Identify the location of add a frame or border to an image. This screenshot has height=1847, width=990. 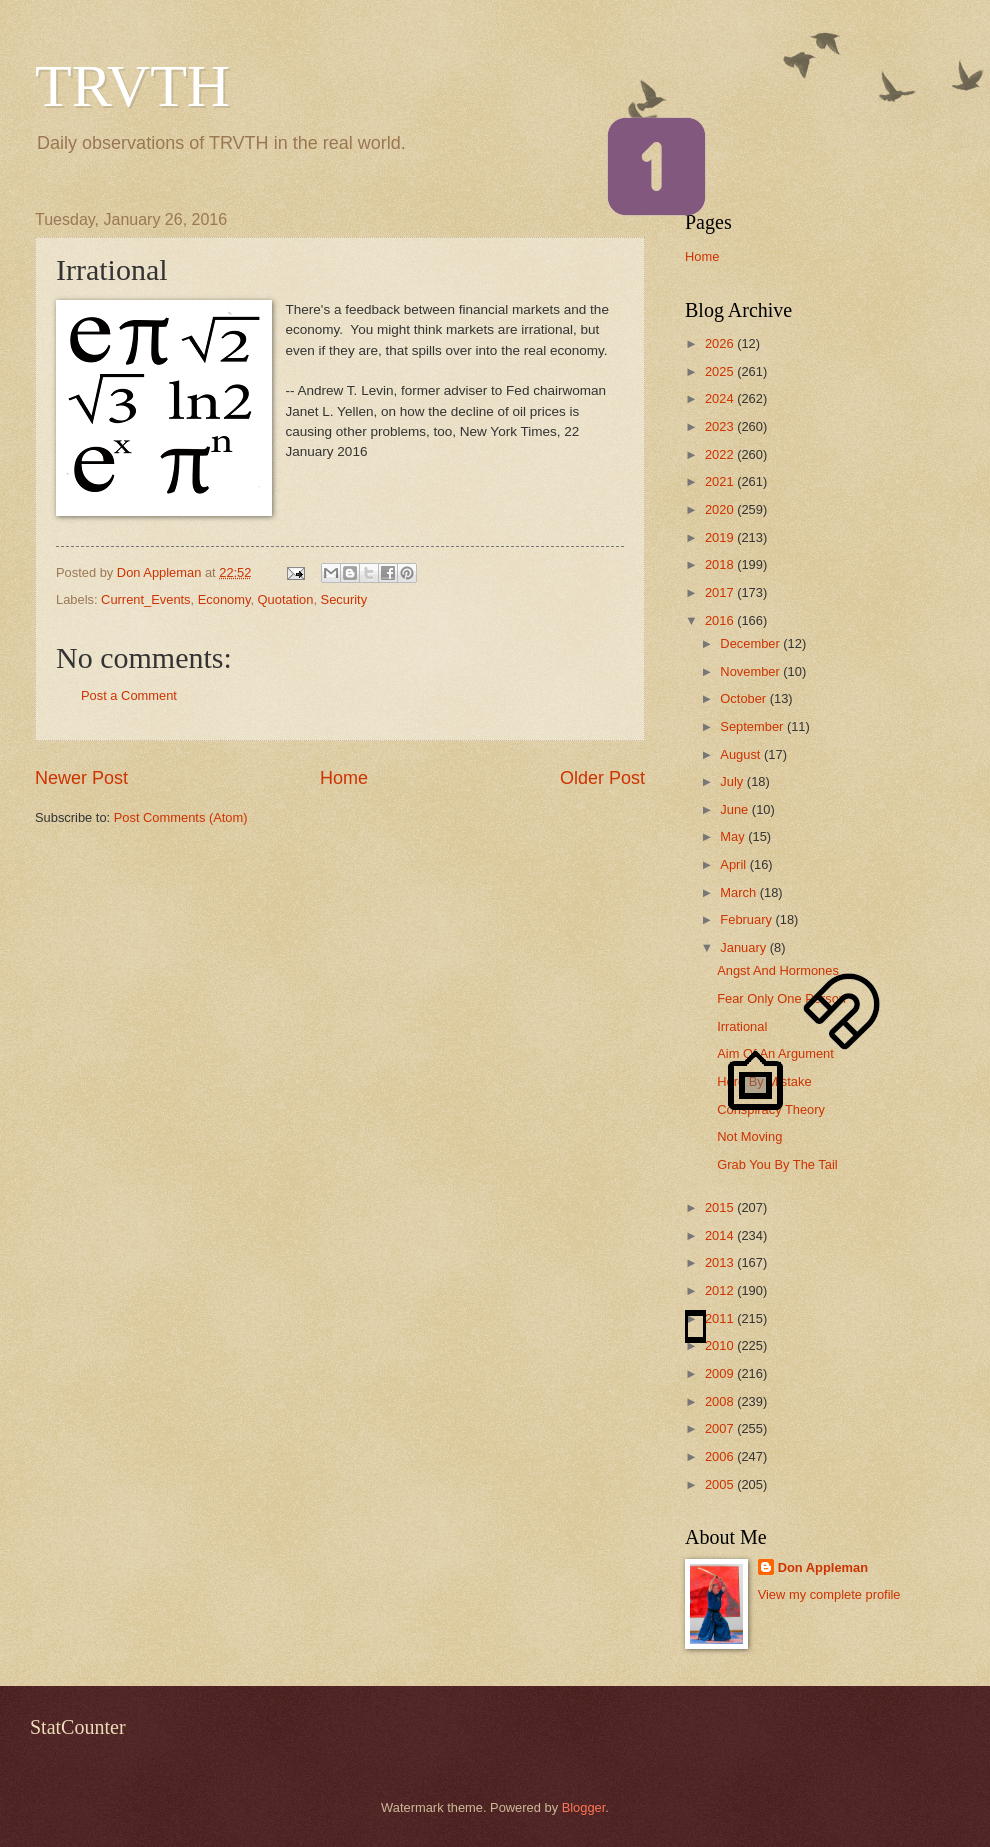
(755, 1082).